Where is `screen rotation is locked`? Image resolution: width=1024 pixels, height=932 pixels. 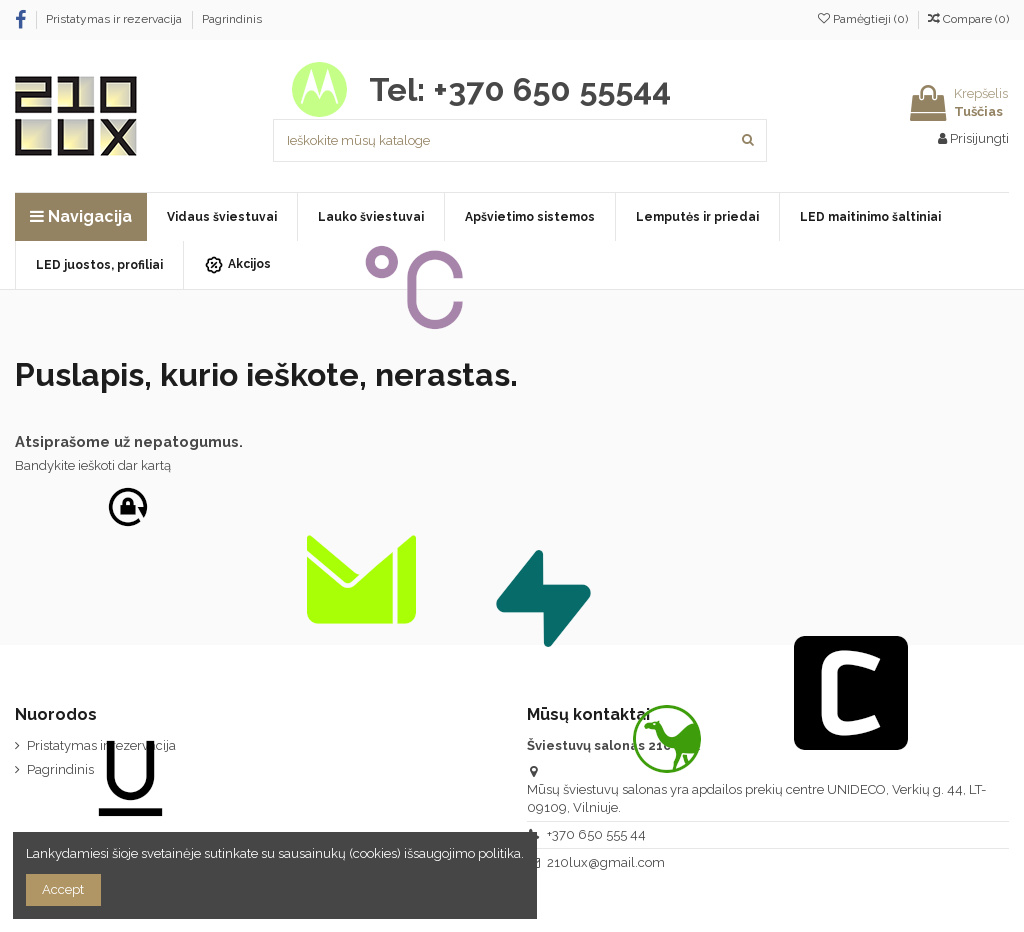 screen rotation is locked is located at coordinates (128, 507).